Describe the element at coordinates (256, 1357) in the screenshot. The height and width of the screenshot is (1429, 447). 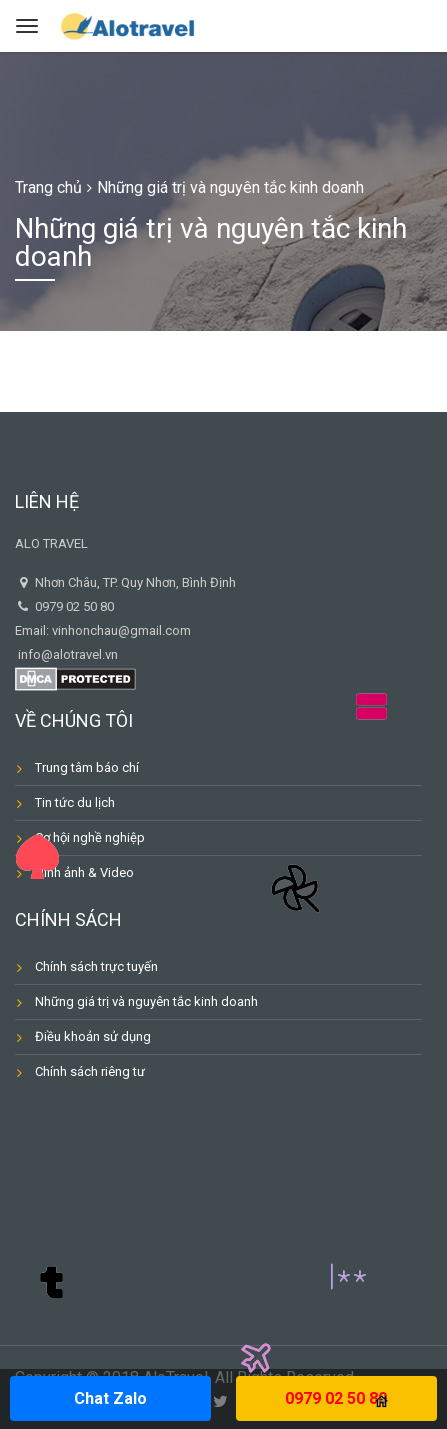
I see `enable airplane mode` at that location.